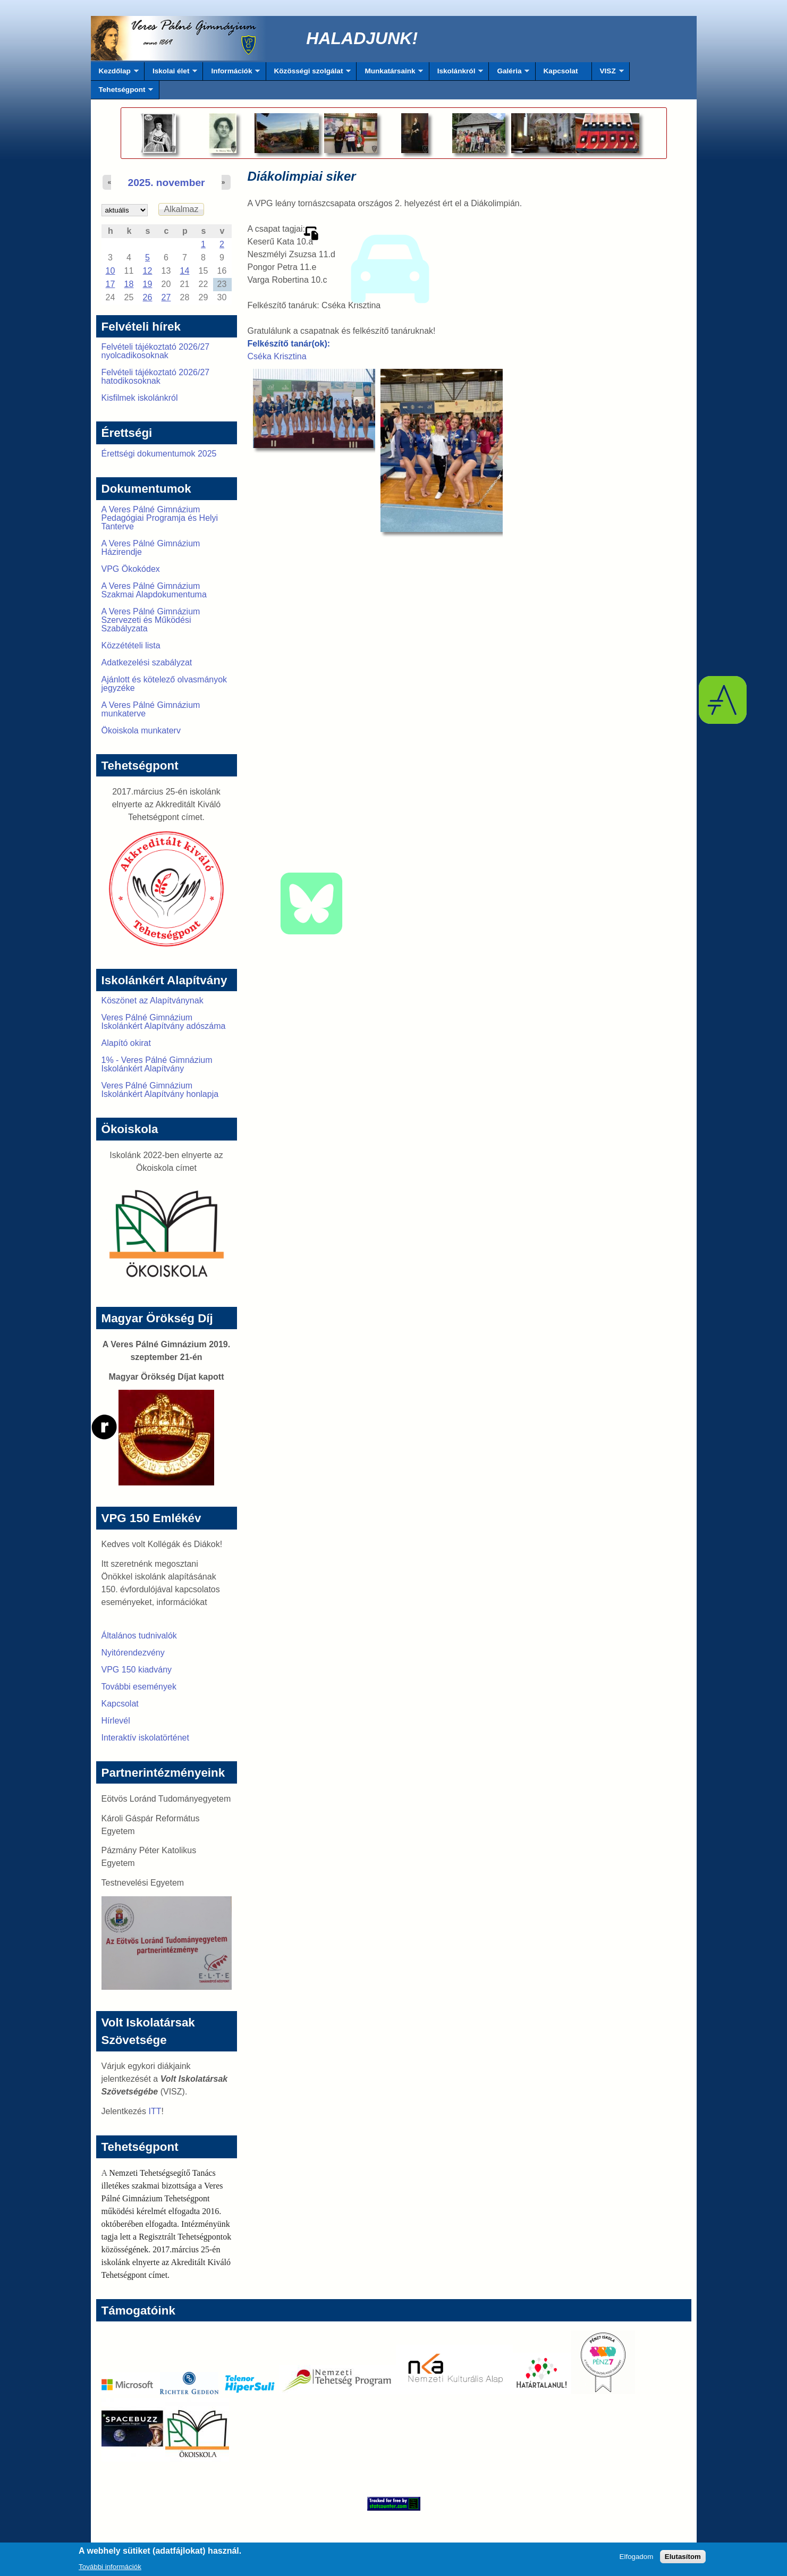 Image resolution: width=787 pixels, height=2576 pixels. Describe the element at coordinates (311, 233) in the screenshot. I see `access files on your computer` at that location.